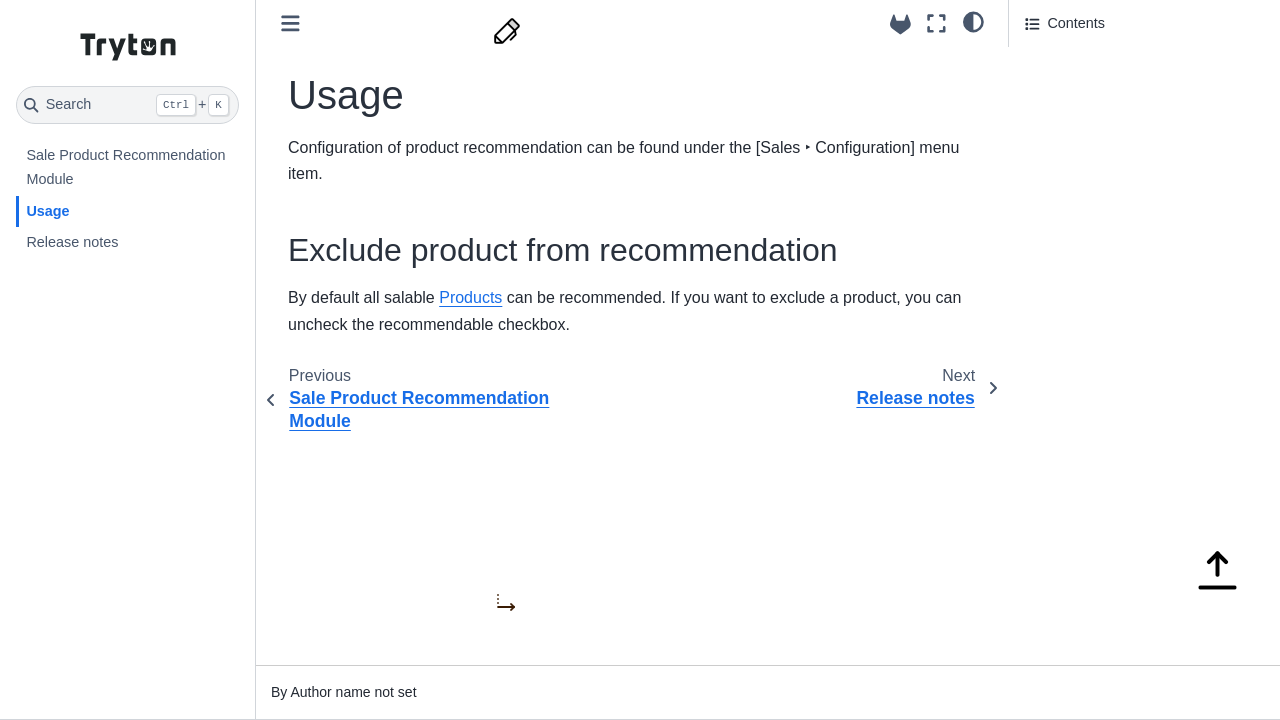  I want to click on set or view the x-axis in a chart or graph, so click(506, 602).